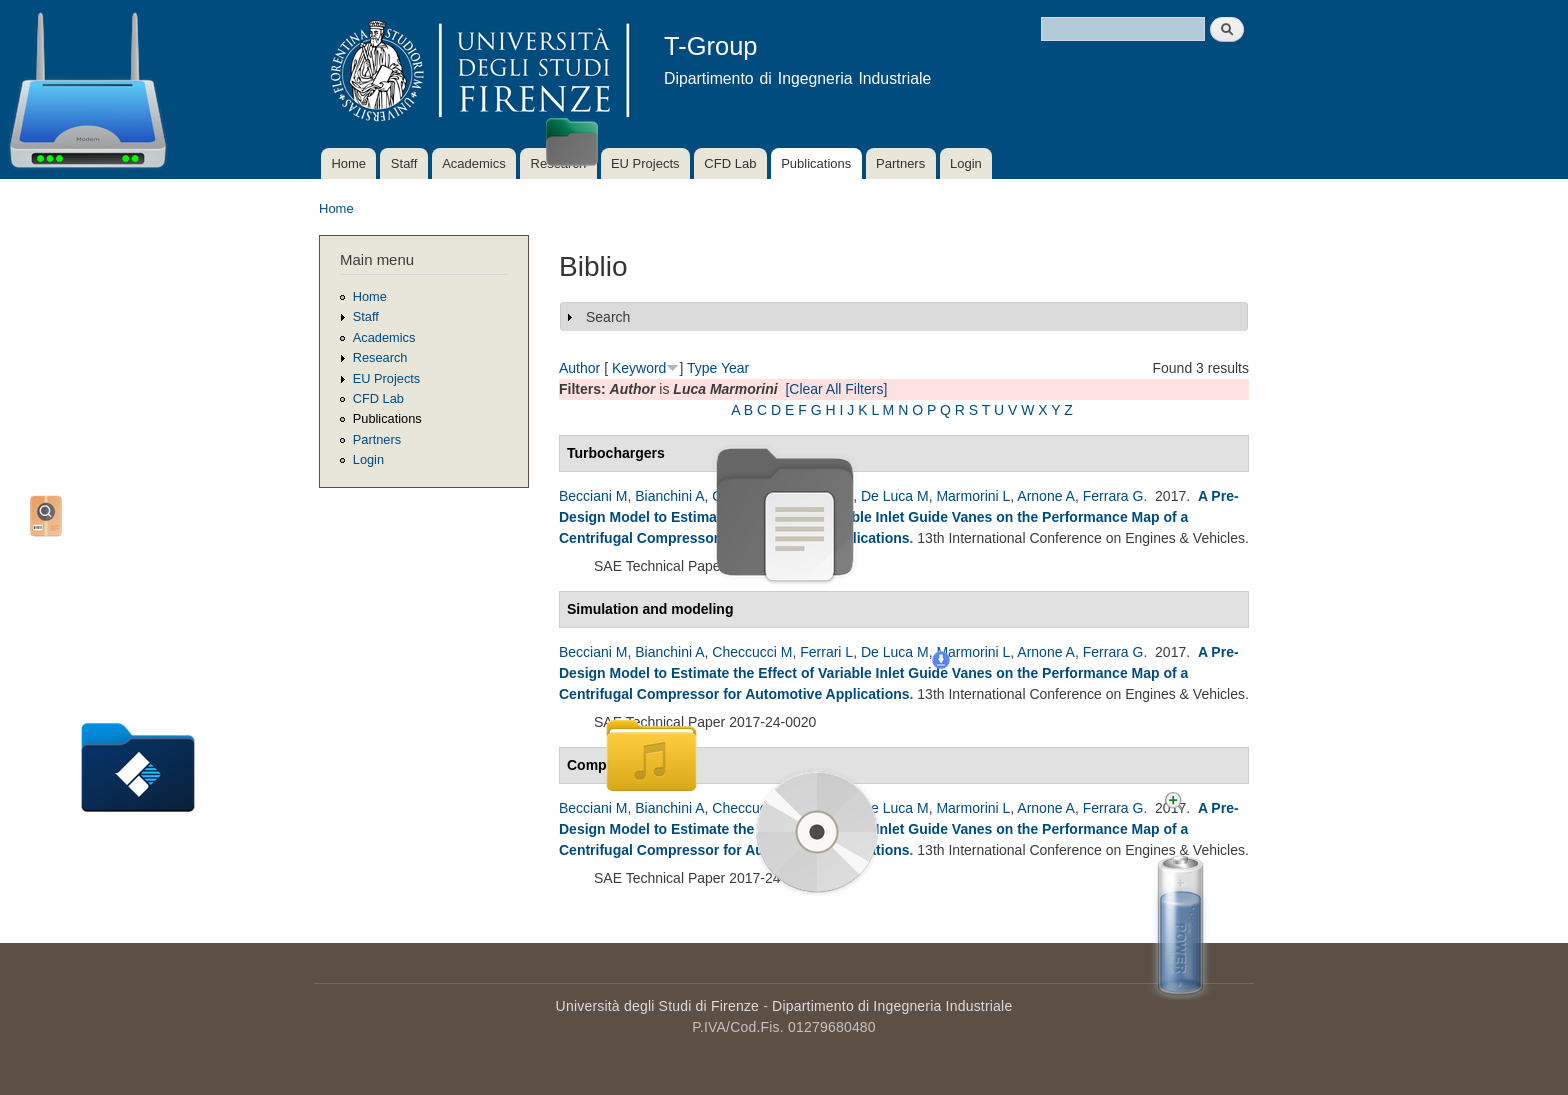  I want to click on indicates battery is sufficiently charged, so click(1180, 928).